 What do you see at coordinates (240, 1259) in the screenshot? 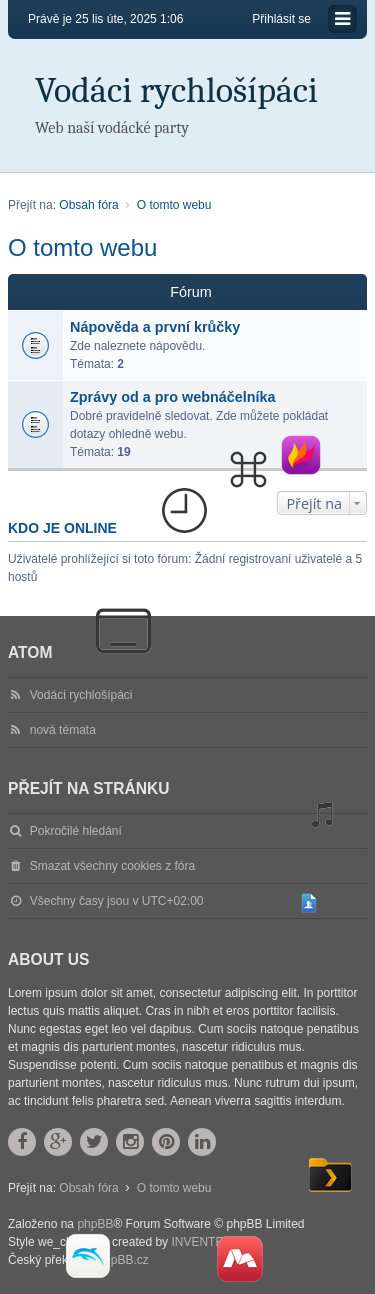
I see `open master pdf editor application` at bounding box center [240, 1259].